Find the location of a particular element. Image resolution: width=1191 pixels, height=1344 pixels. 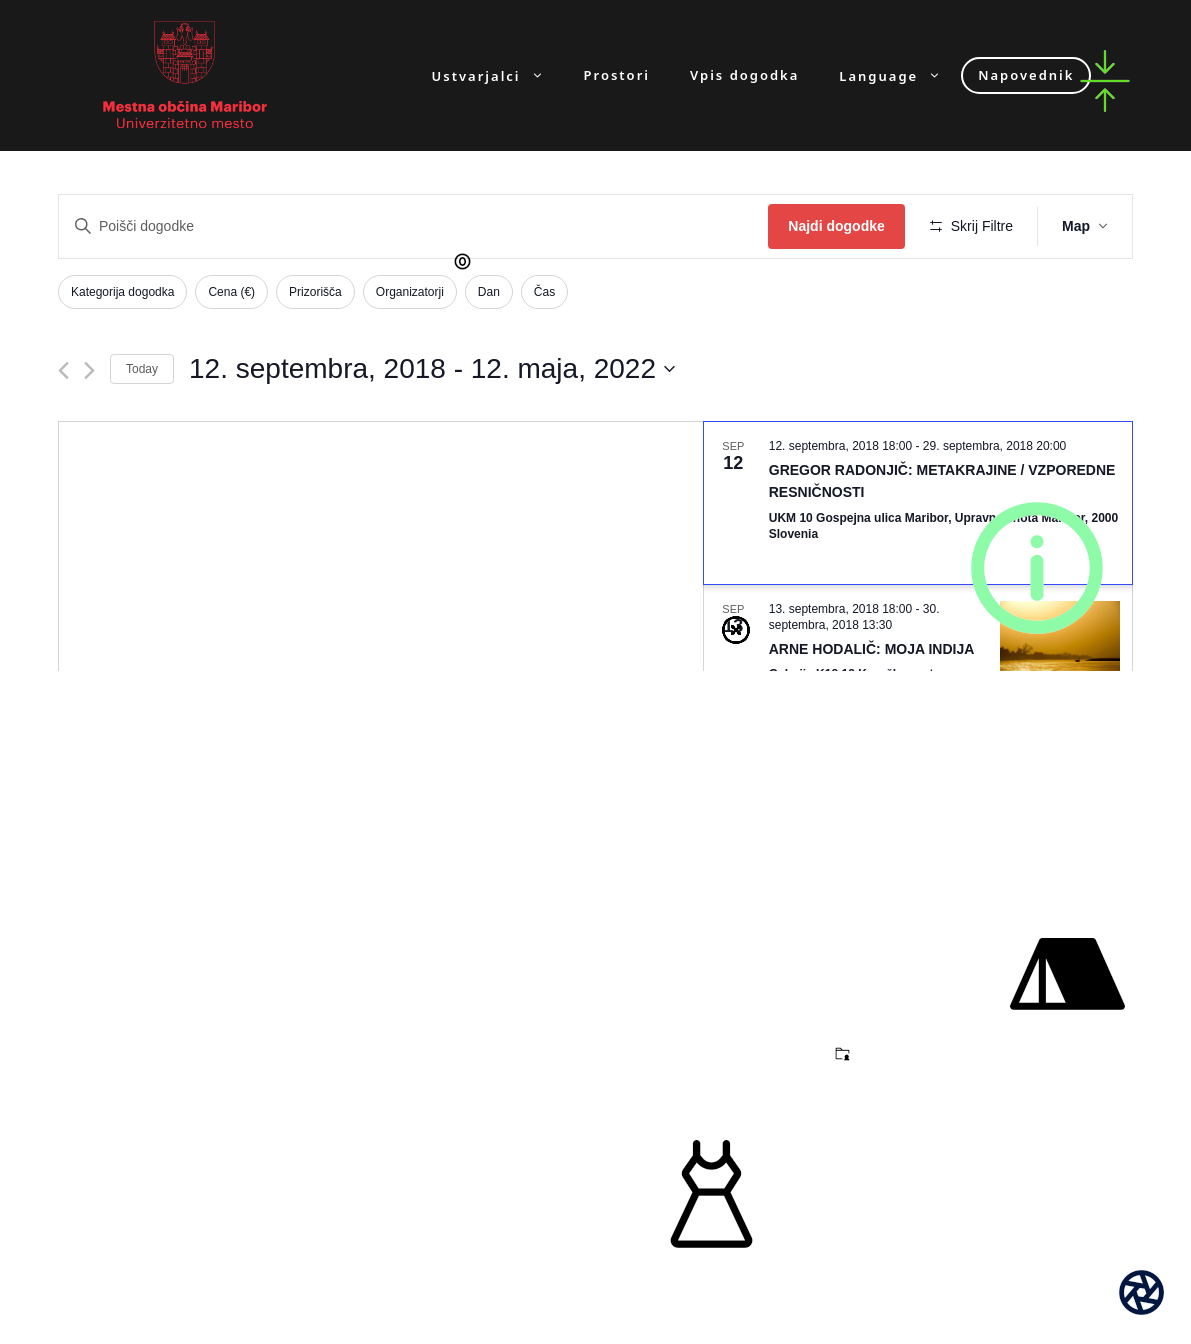

access camping or outdoor activity features is located at coordinates (1067, 977).